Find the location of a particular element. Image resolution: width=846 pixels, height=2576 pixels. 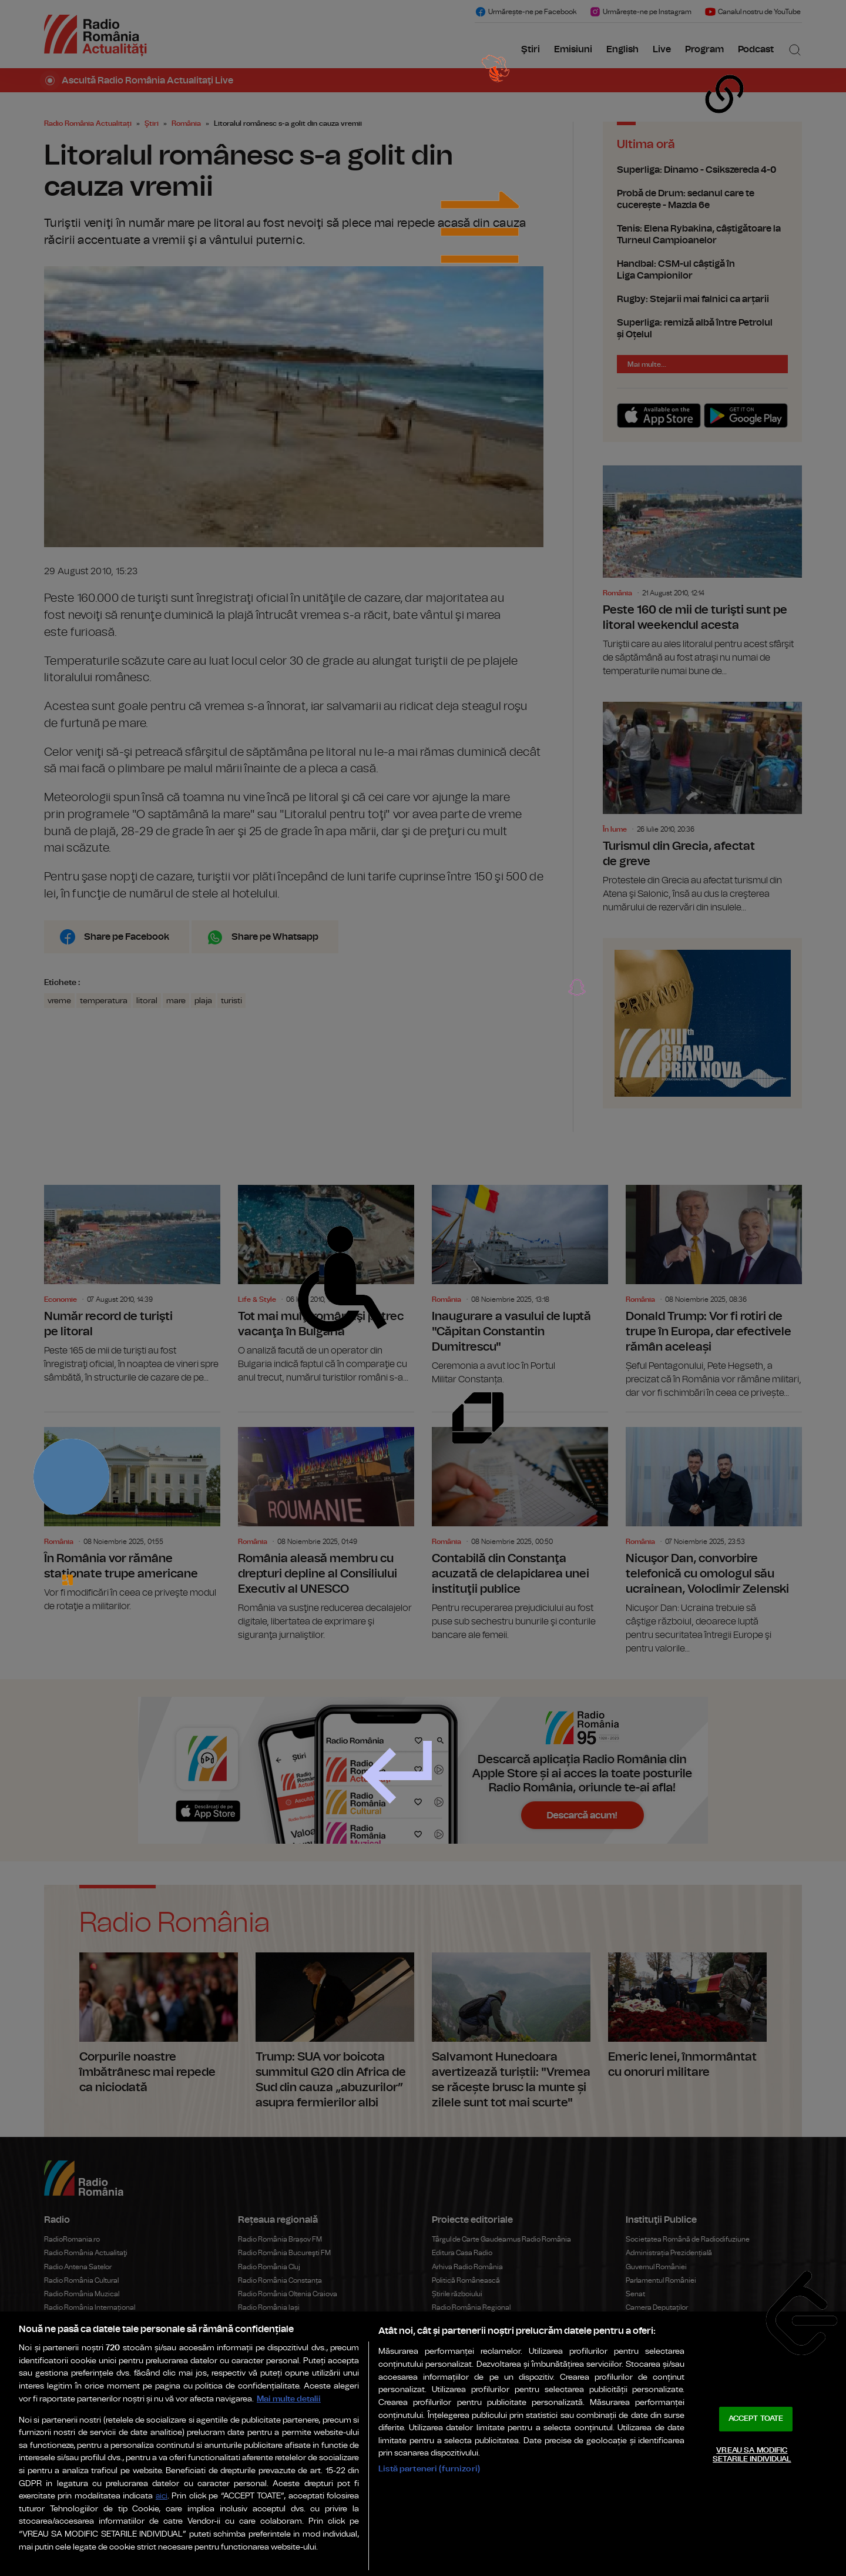

indicates wheelchair accessibility is located at coordinates (340, 1279).